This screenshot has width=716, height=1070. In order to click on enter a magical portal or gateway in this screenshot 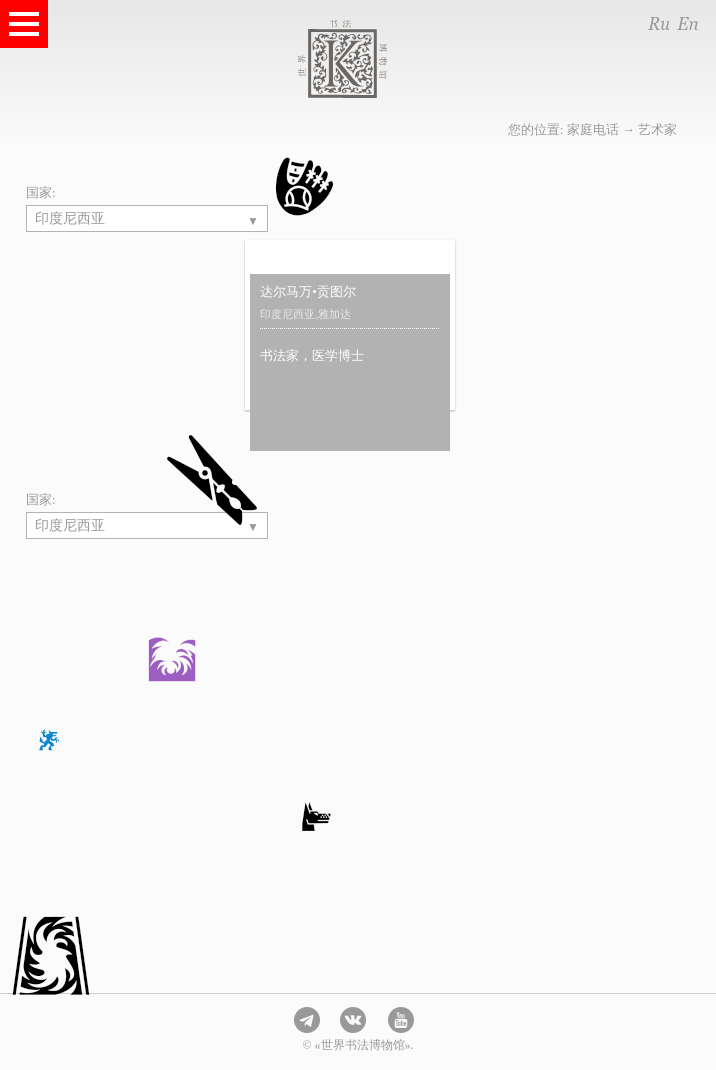, I will do `click(51, 956)`.